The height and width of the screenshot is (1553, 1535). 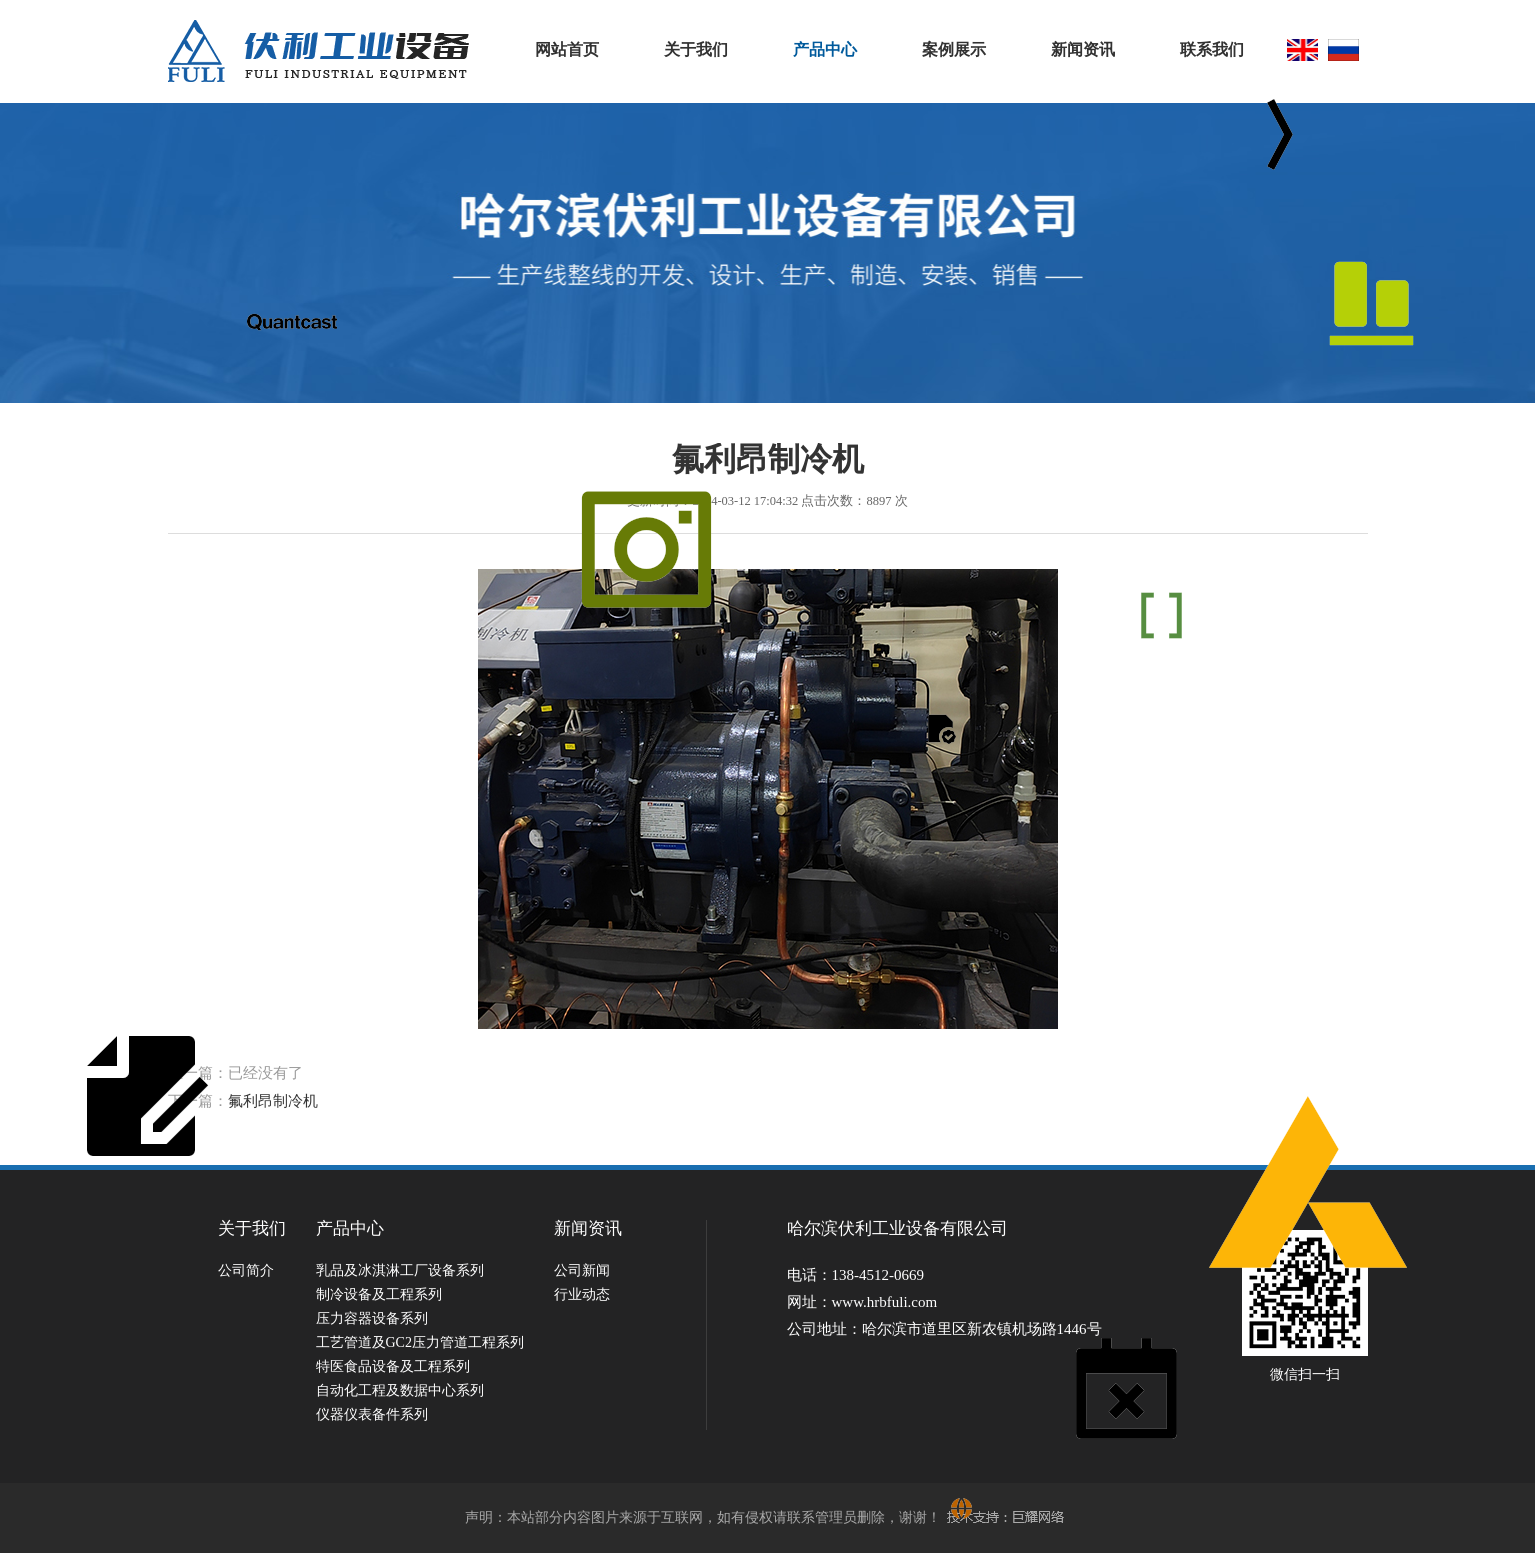 What do you see at coordinates (646, 549) in the screenshot?
I see `open camera to take a photo` at bounding box center [646, 549].